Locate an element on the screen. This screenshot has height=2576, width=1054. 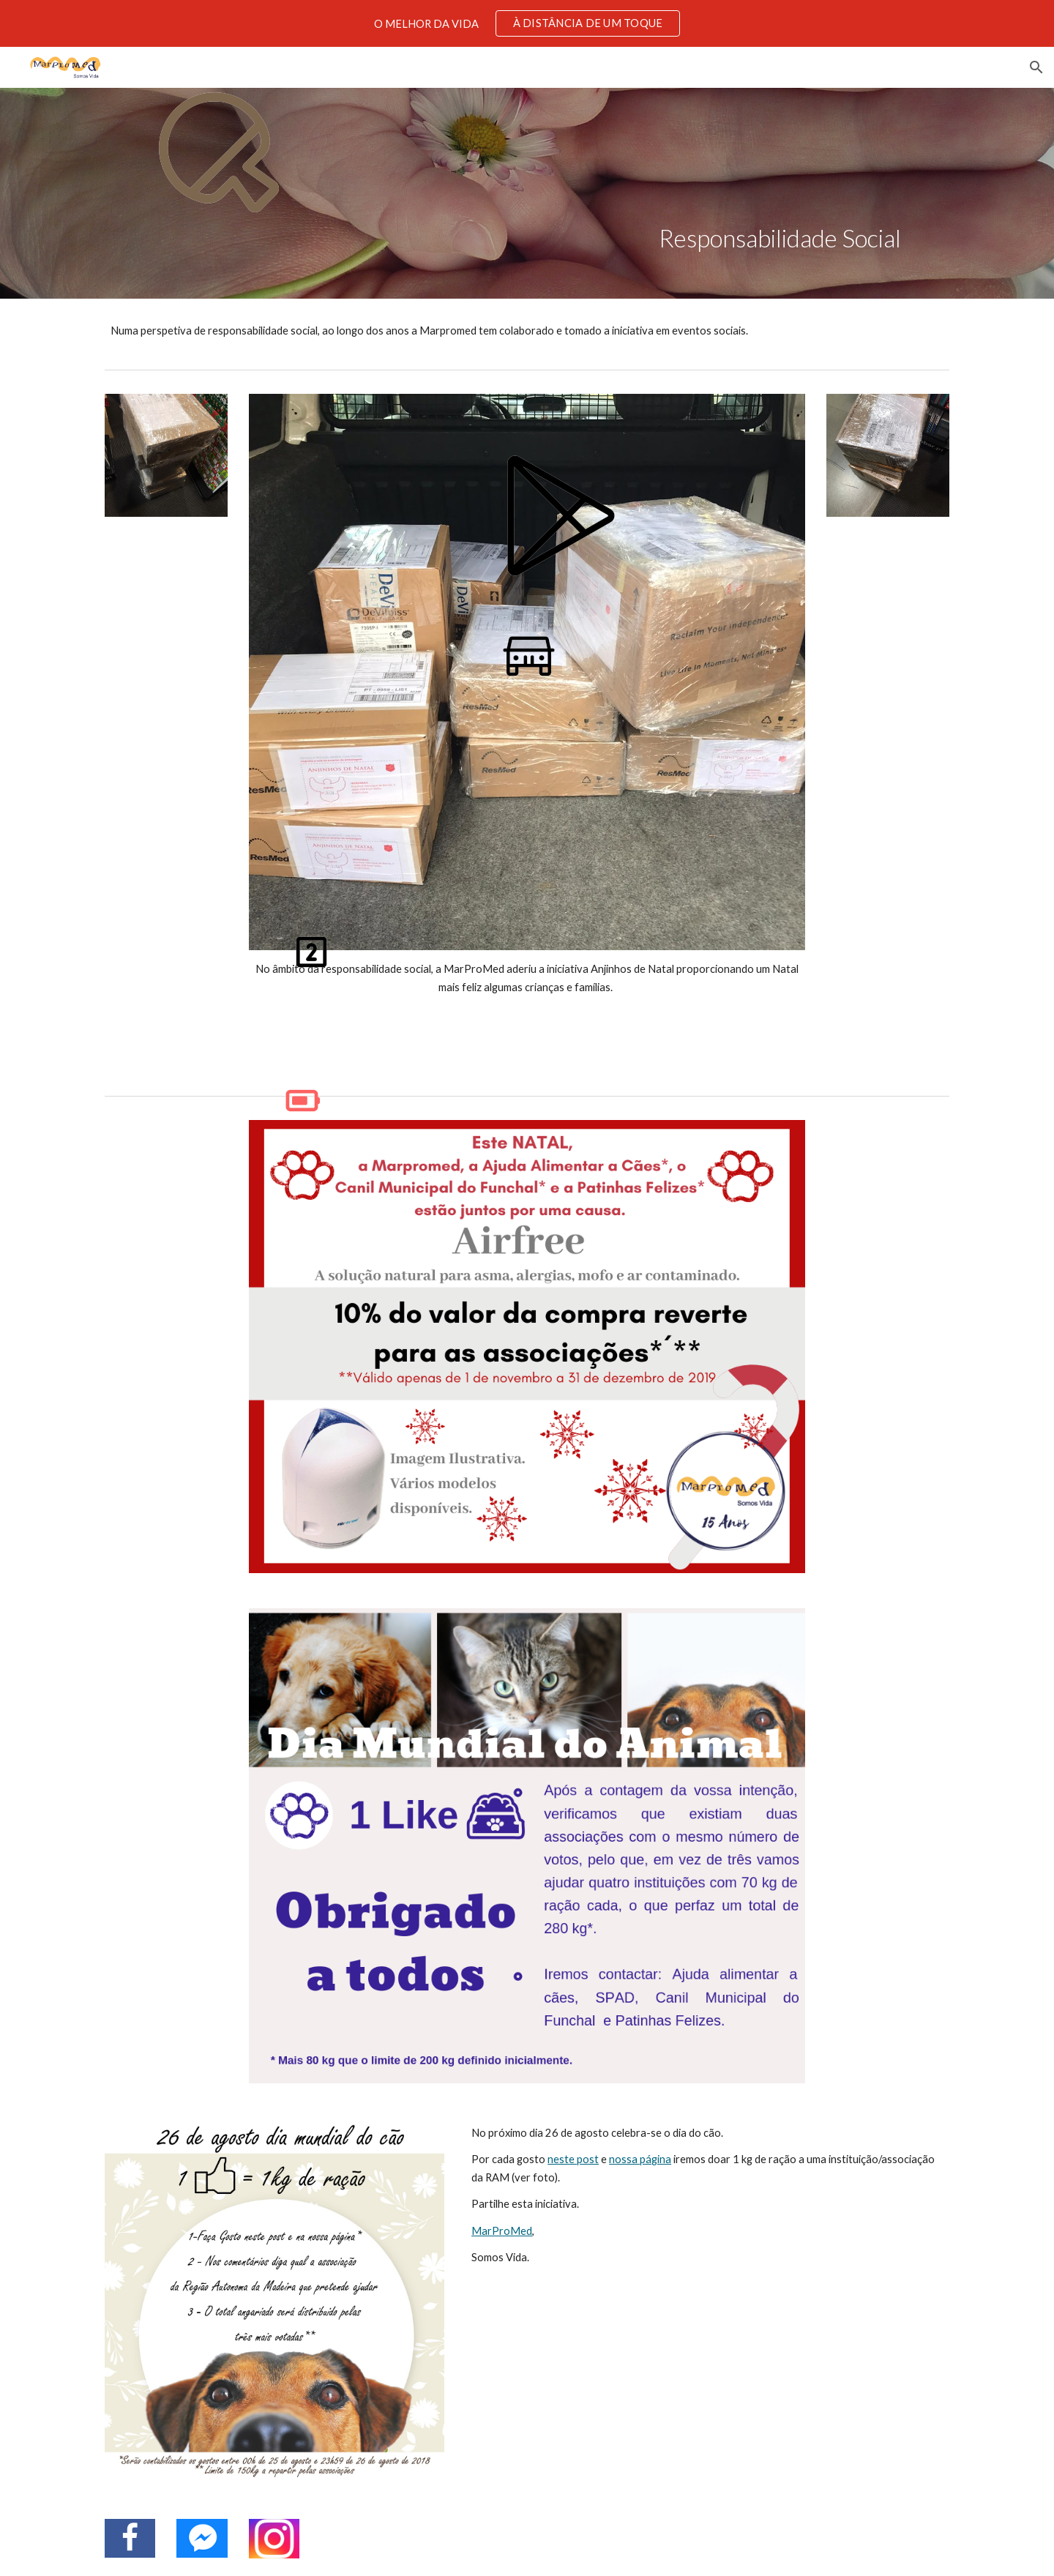
select off-road or adventure vehicle type is located at coordinates (528, 657).